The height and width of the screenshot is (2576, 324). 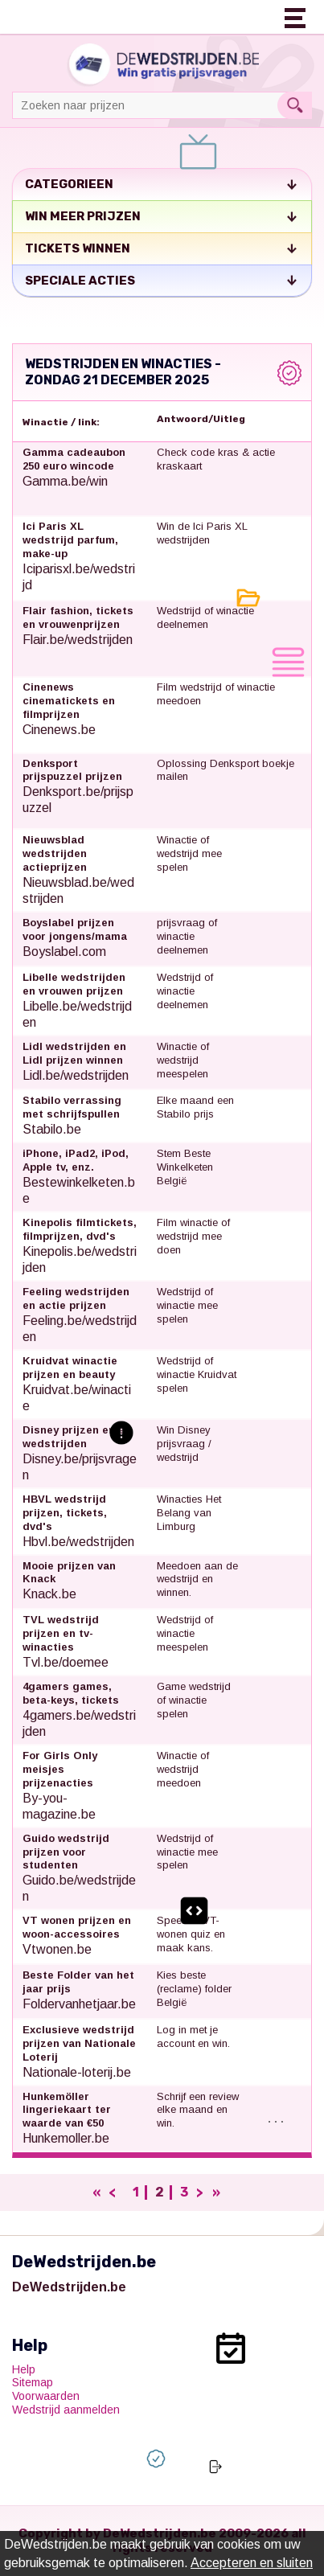 What do you see at coordinates (288, 662) in the screenshot?
I see `view a playlist or media queue` at bounding box center [288, 662].